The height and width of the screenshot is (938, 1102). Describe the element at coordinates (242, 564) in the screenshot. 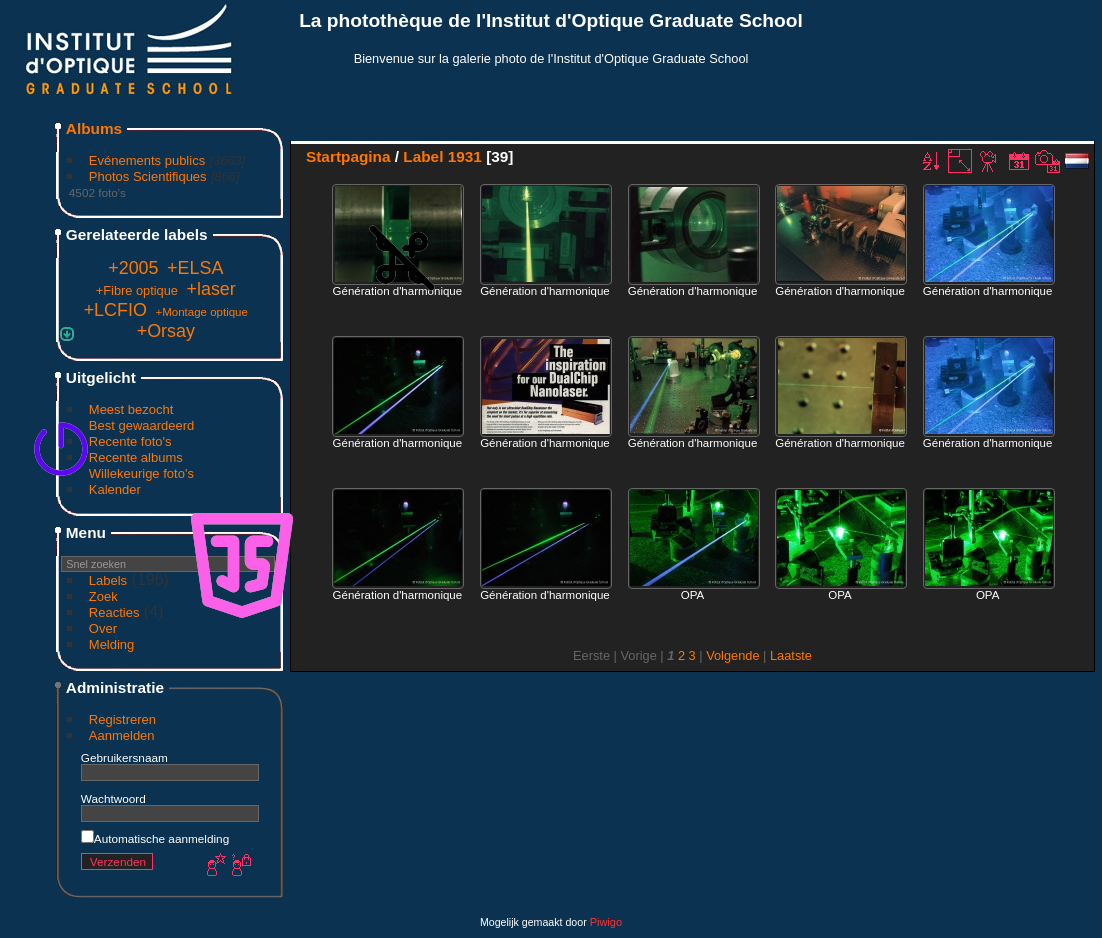

I see `indicates javascript code or file type` at that location.